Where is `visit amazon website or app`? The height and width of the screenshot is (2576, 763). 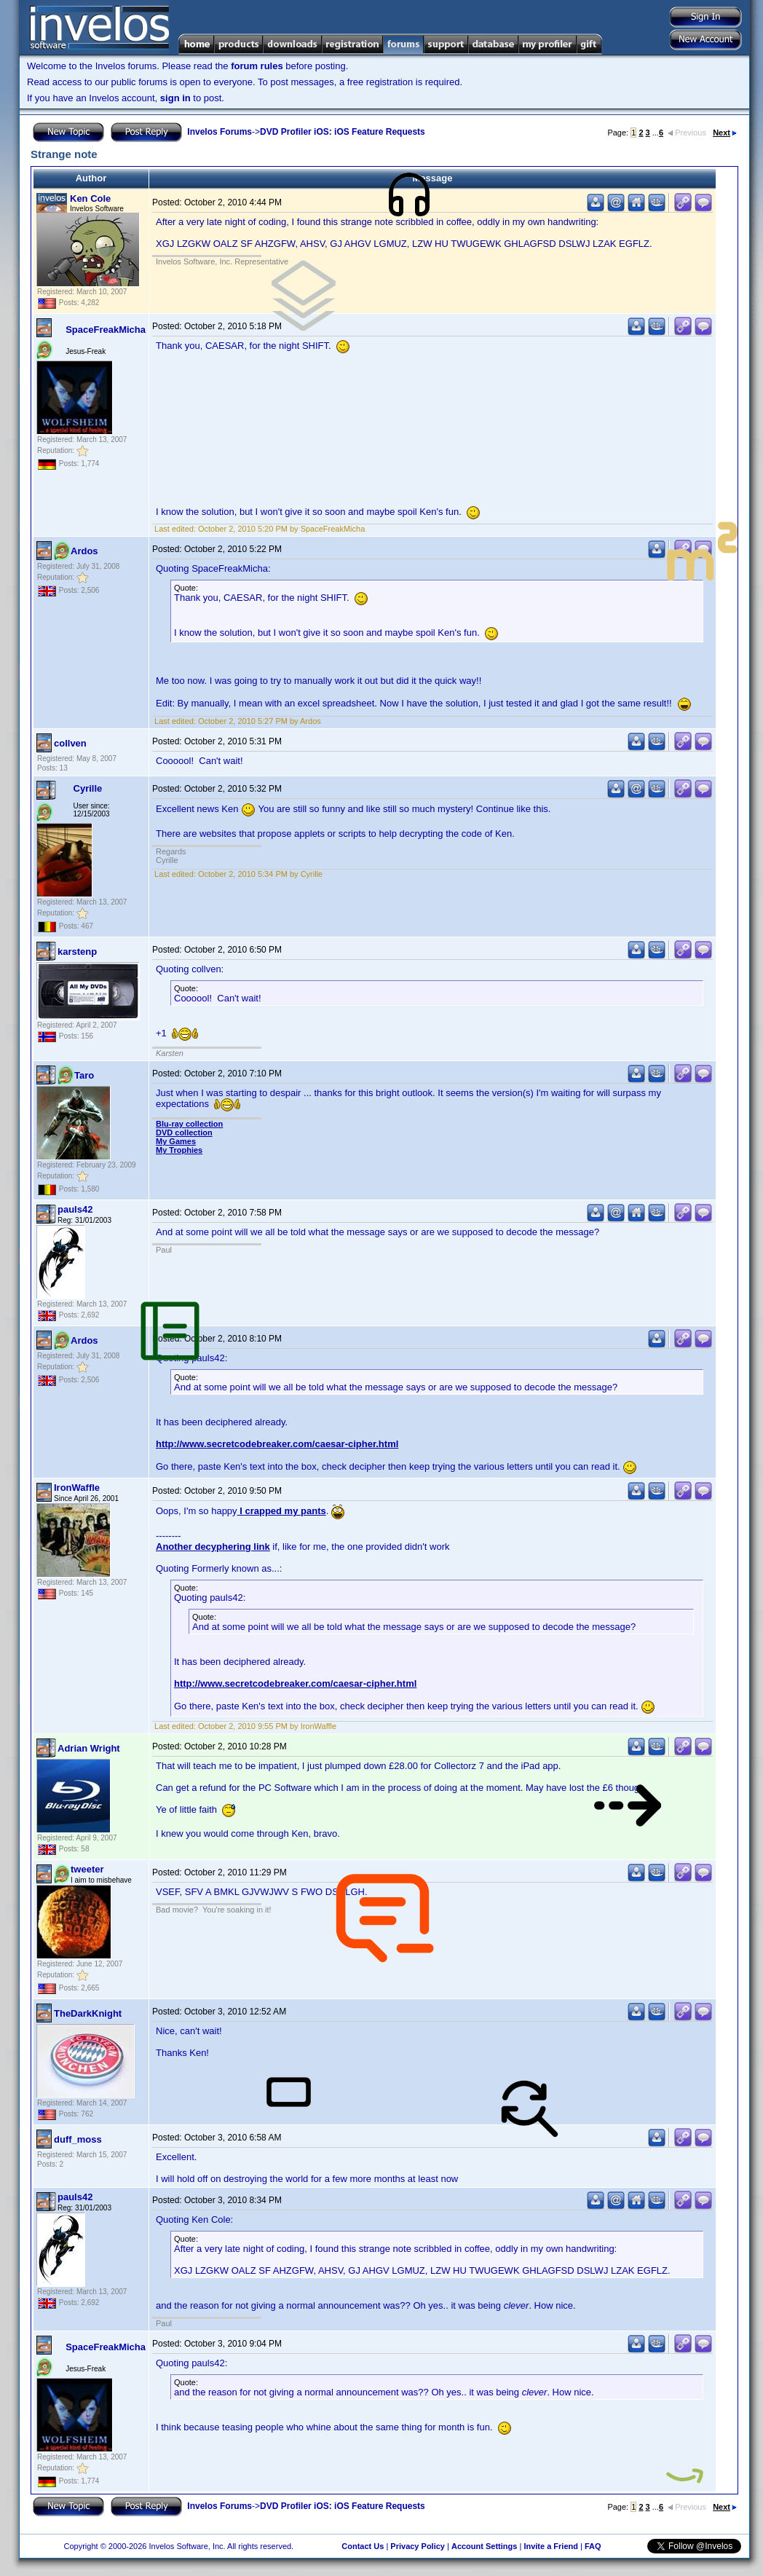 visit amazon website or app is located at coordinates (684, 2475).